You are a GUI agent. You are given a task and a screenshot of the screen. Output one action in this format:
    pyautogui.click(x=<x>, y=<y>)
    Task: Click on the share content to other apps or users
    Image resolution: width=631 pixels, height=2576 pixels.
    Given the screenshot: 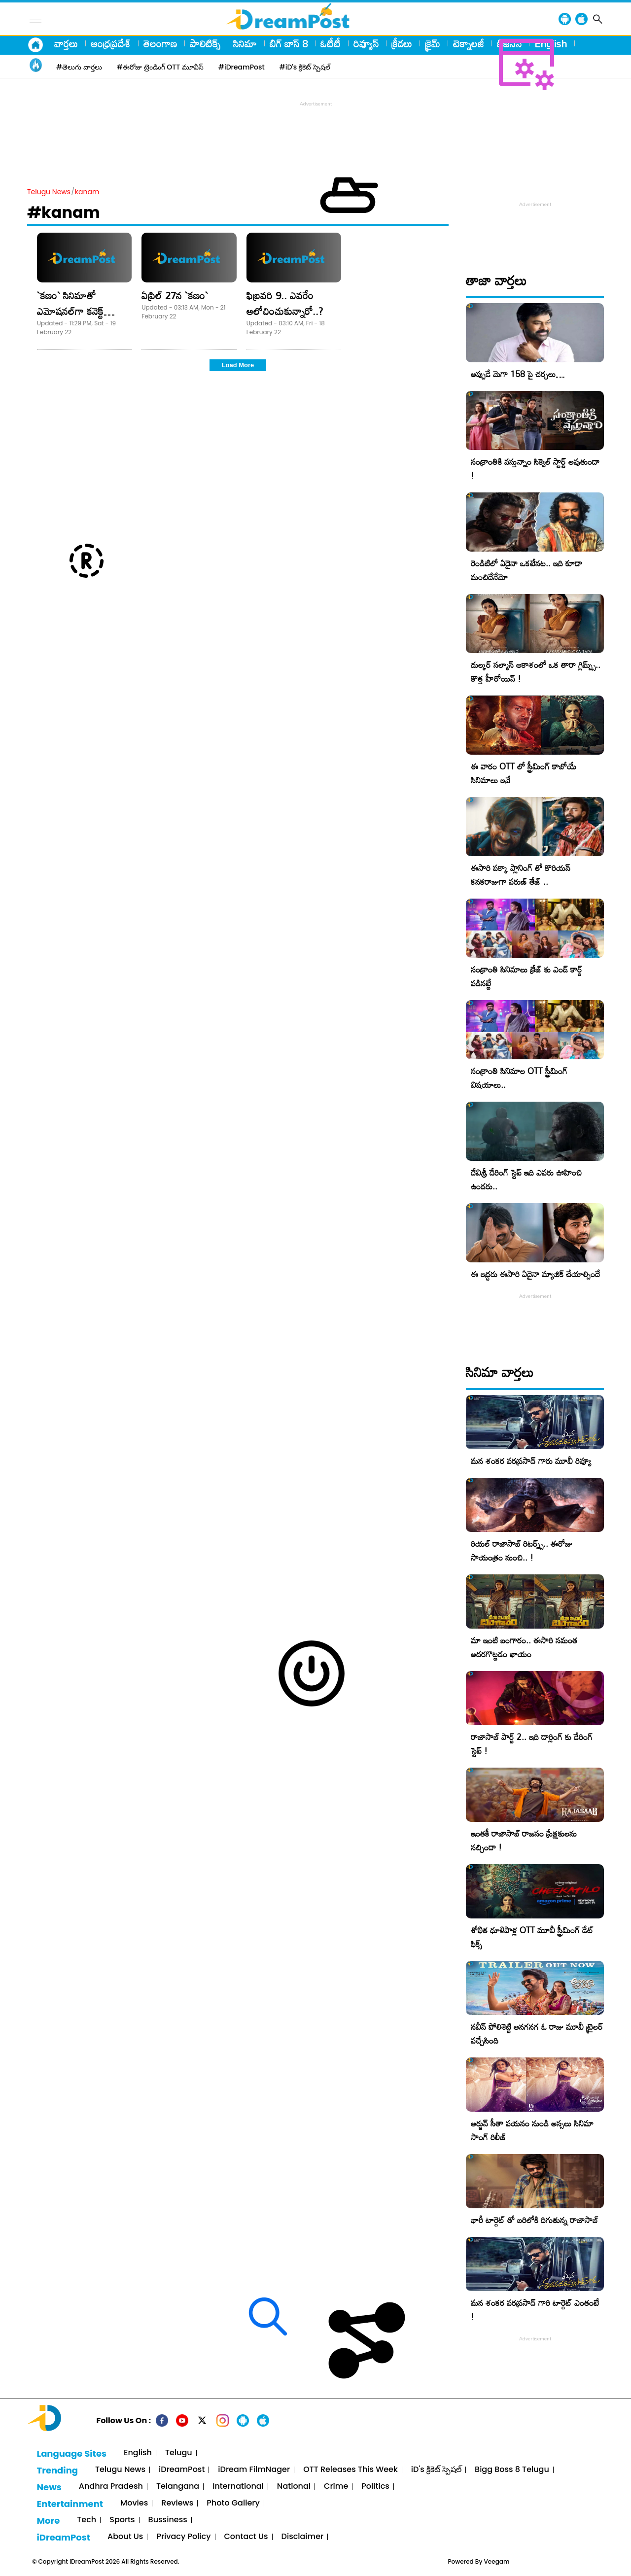 What is the action you would take?
    pyautogui.click(x=367, y=2340)
    